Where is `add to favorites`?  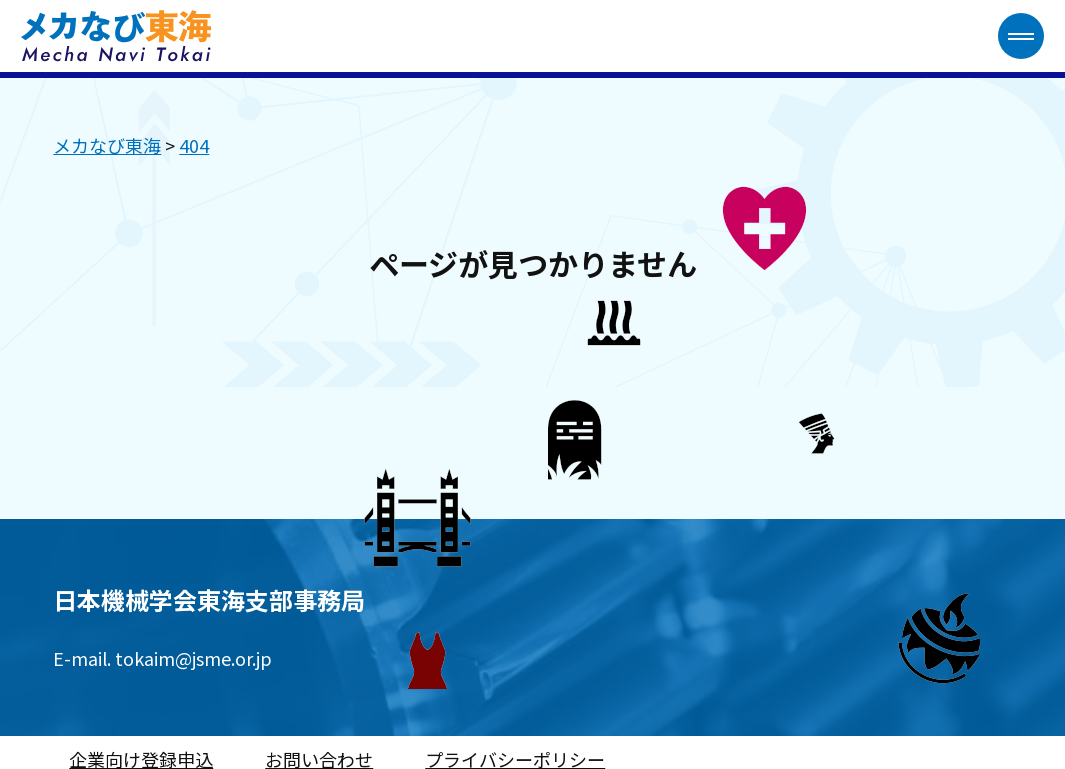
add to favorites is located at coordinates (764, 228).